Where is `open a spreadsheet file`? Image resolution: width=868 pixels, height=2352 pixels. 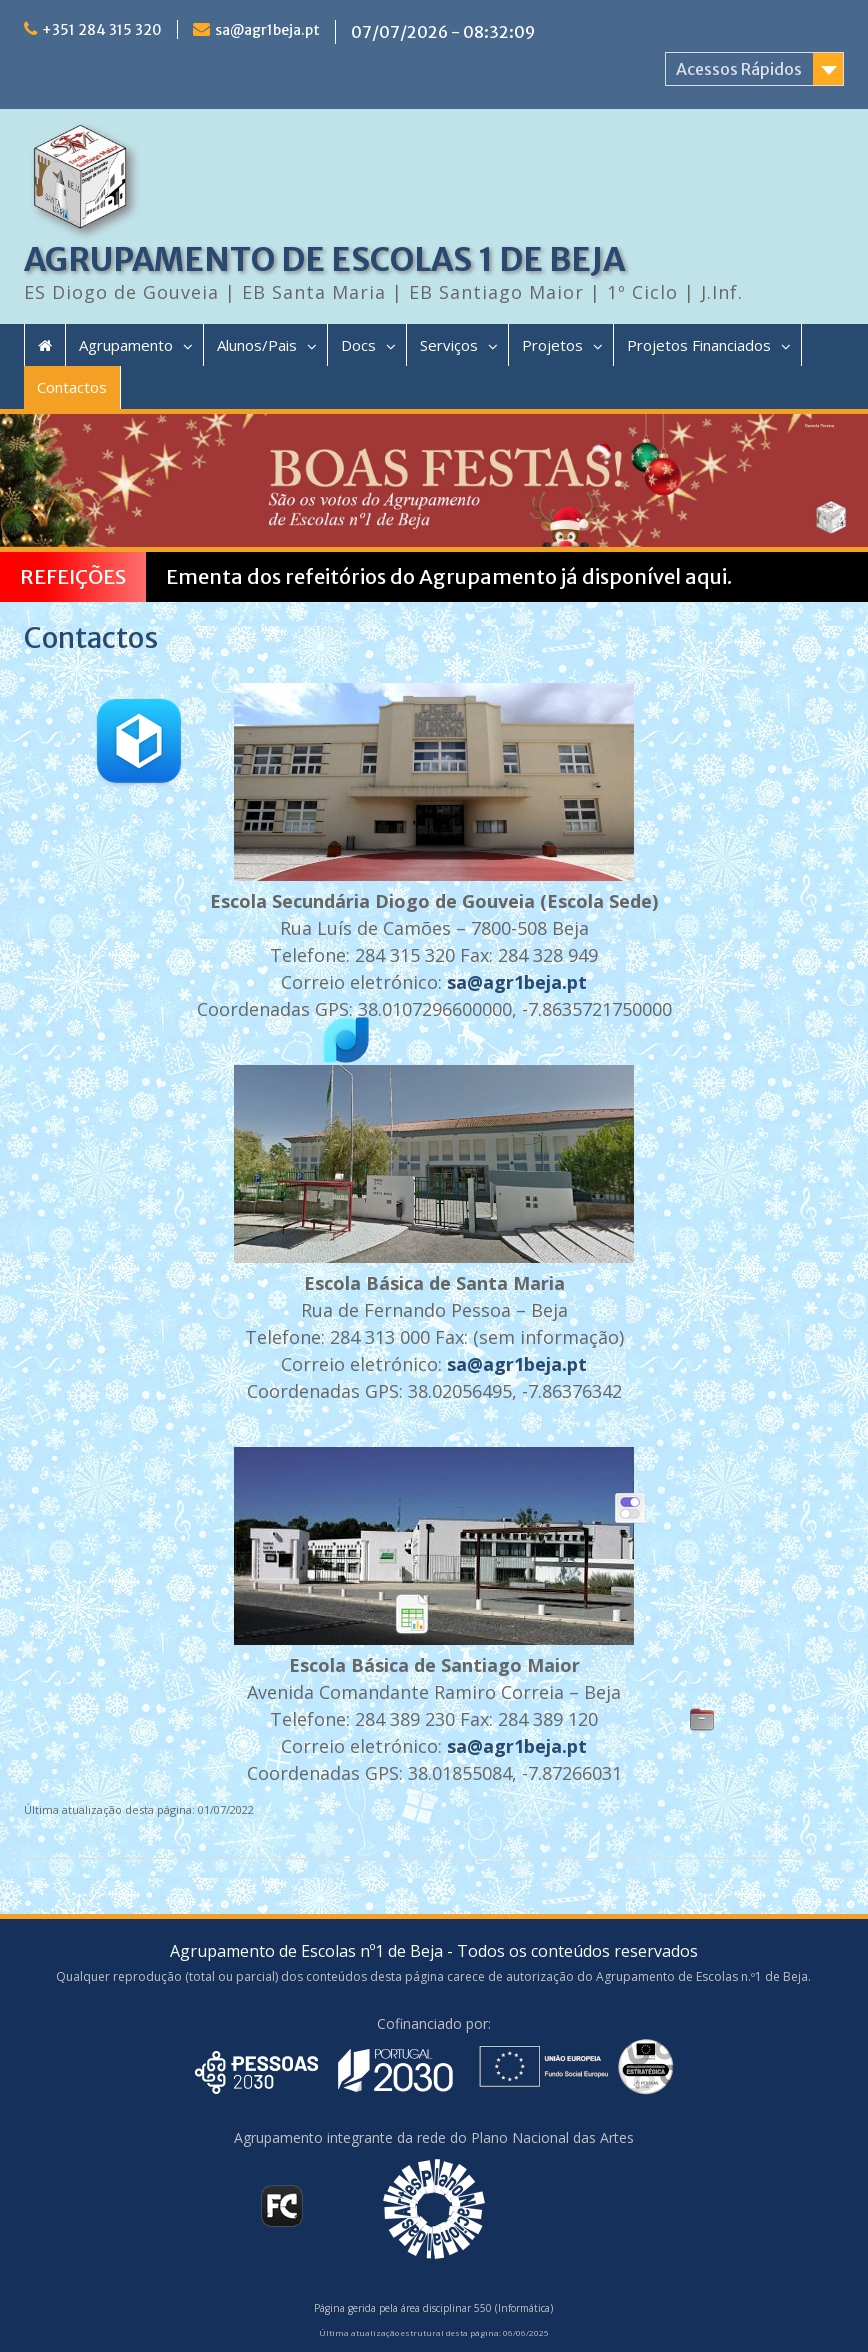 open a spreadsheet file is located at coordinates (412, 1614).